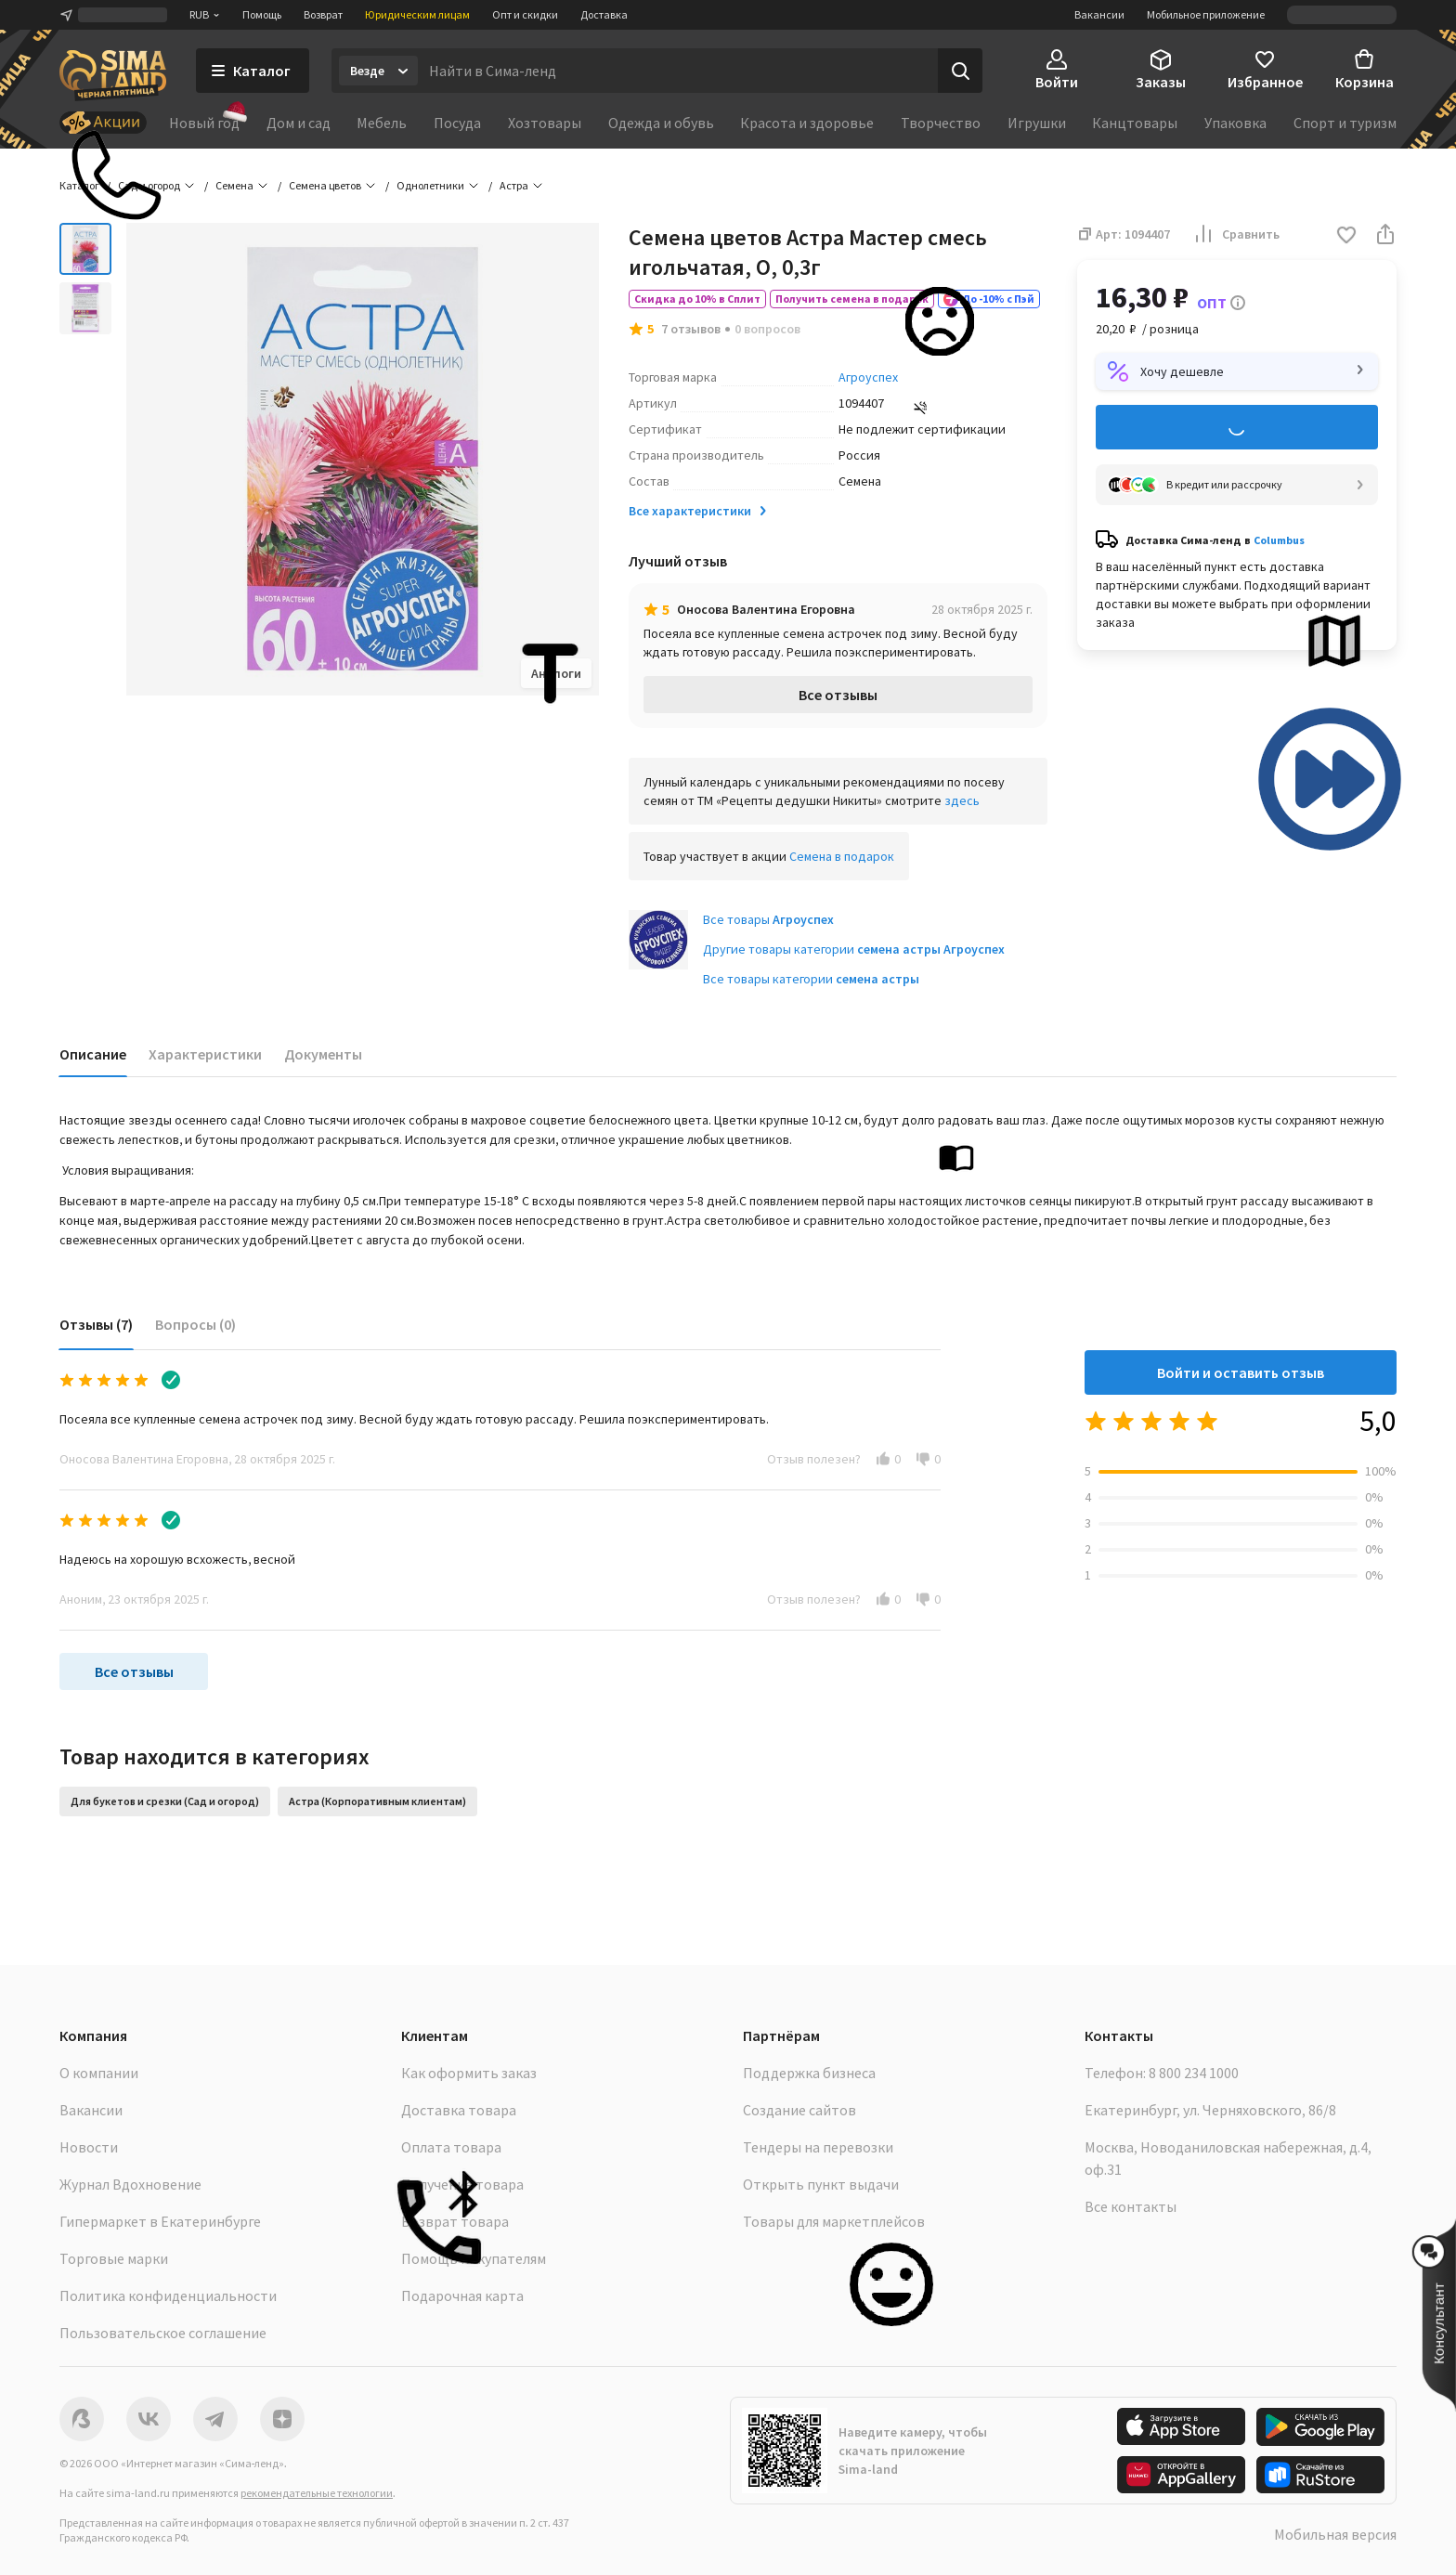  Describe the element at coordinates (920, 408) in the screenshot. I see `indicates a smoke-free or no smoking area` at that location.